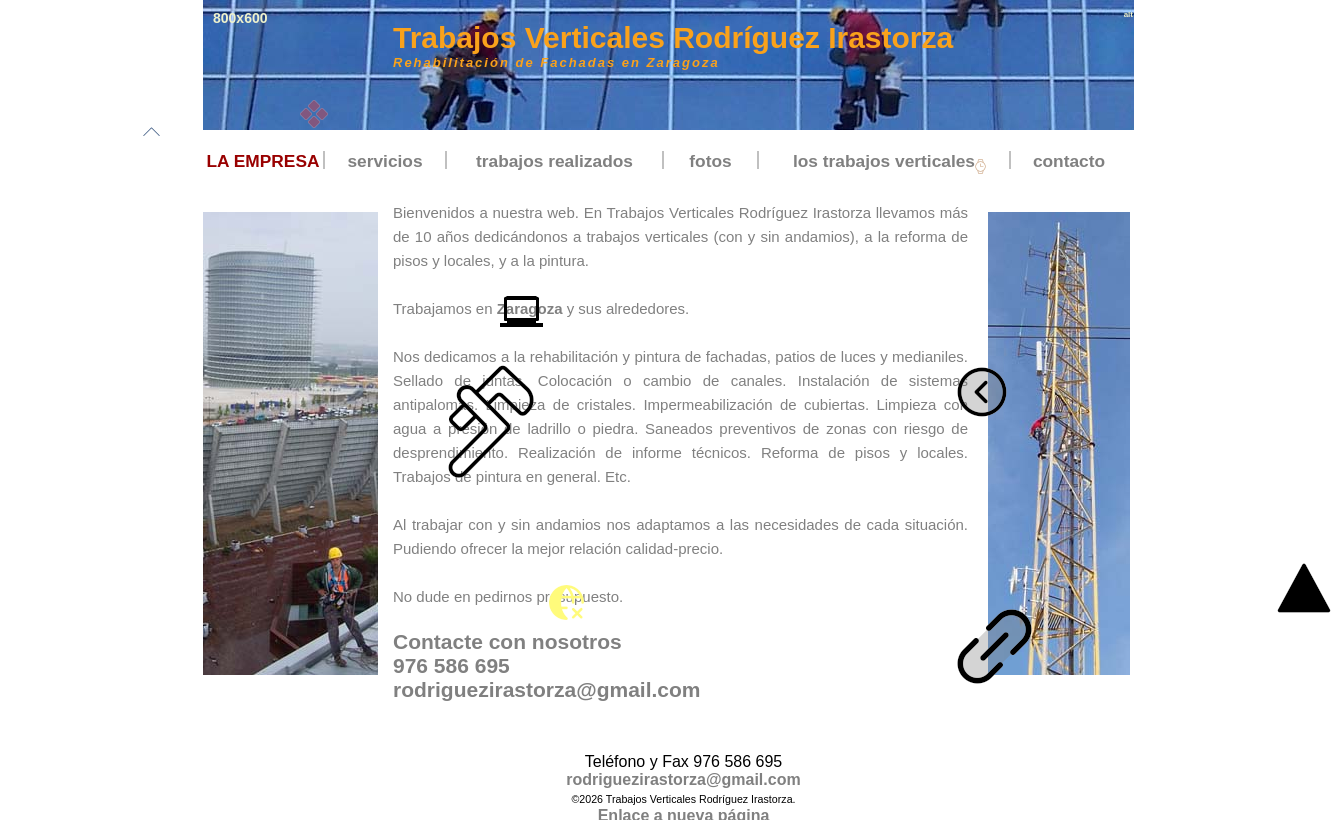  Describe the element at coordinates (485, 421) in the screenshot. I see `access plumbing or maintenance tools` at that location.